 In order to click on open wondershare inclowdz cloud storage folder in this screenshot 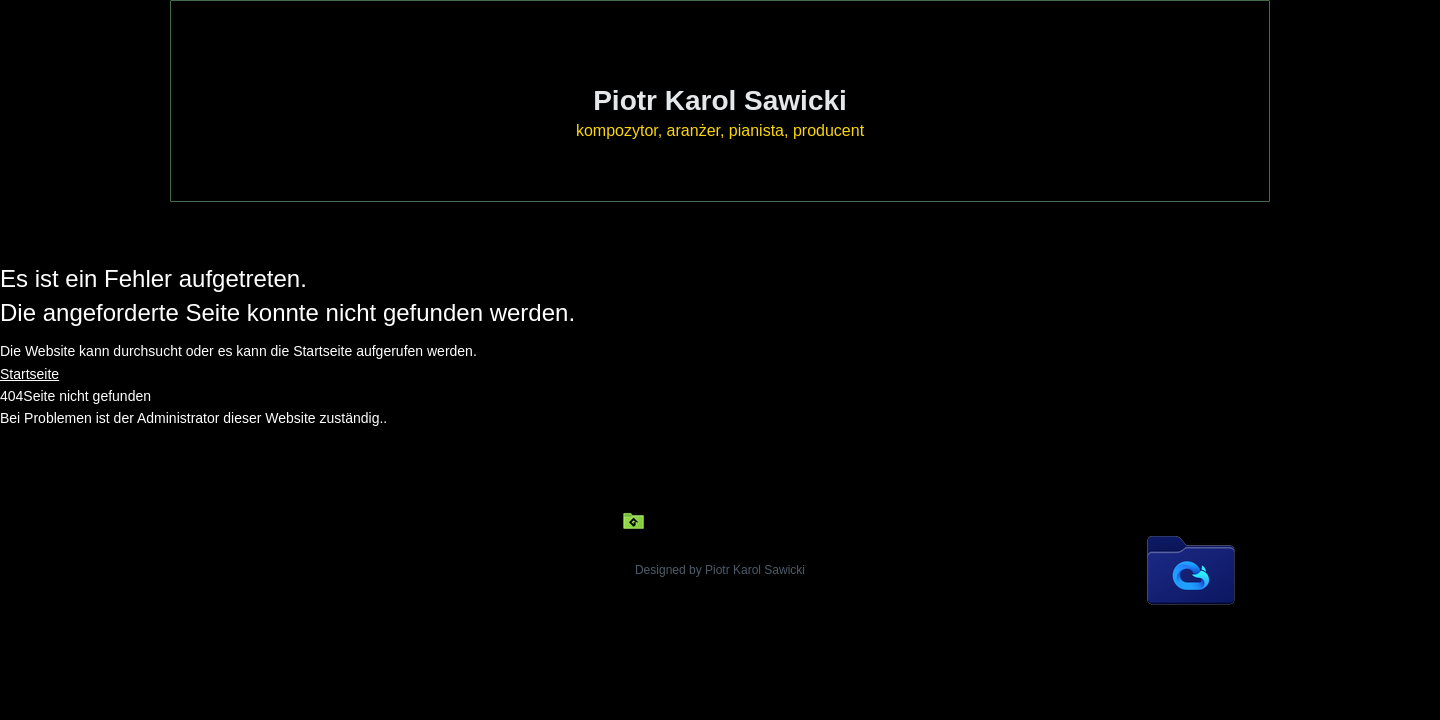, I will do `click(1190, 572)`.